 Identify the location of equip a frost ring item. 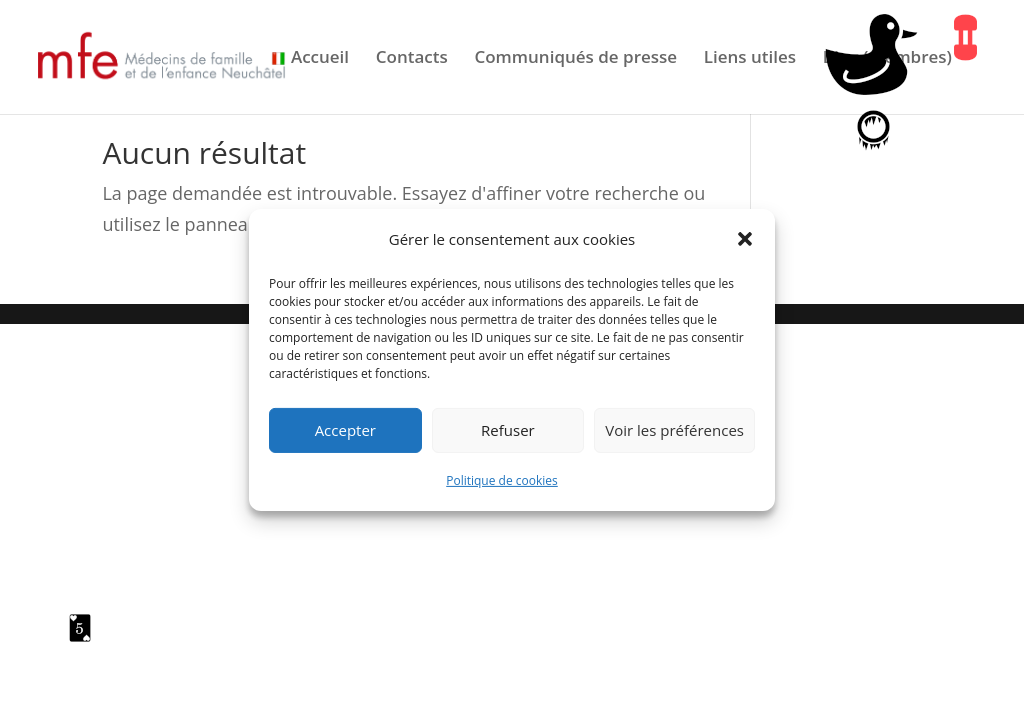
(873, 130).